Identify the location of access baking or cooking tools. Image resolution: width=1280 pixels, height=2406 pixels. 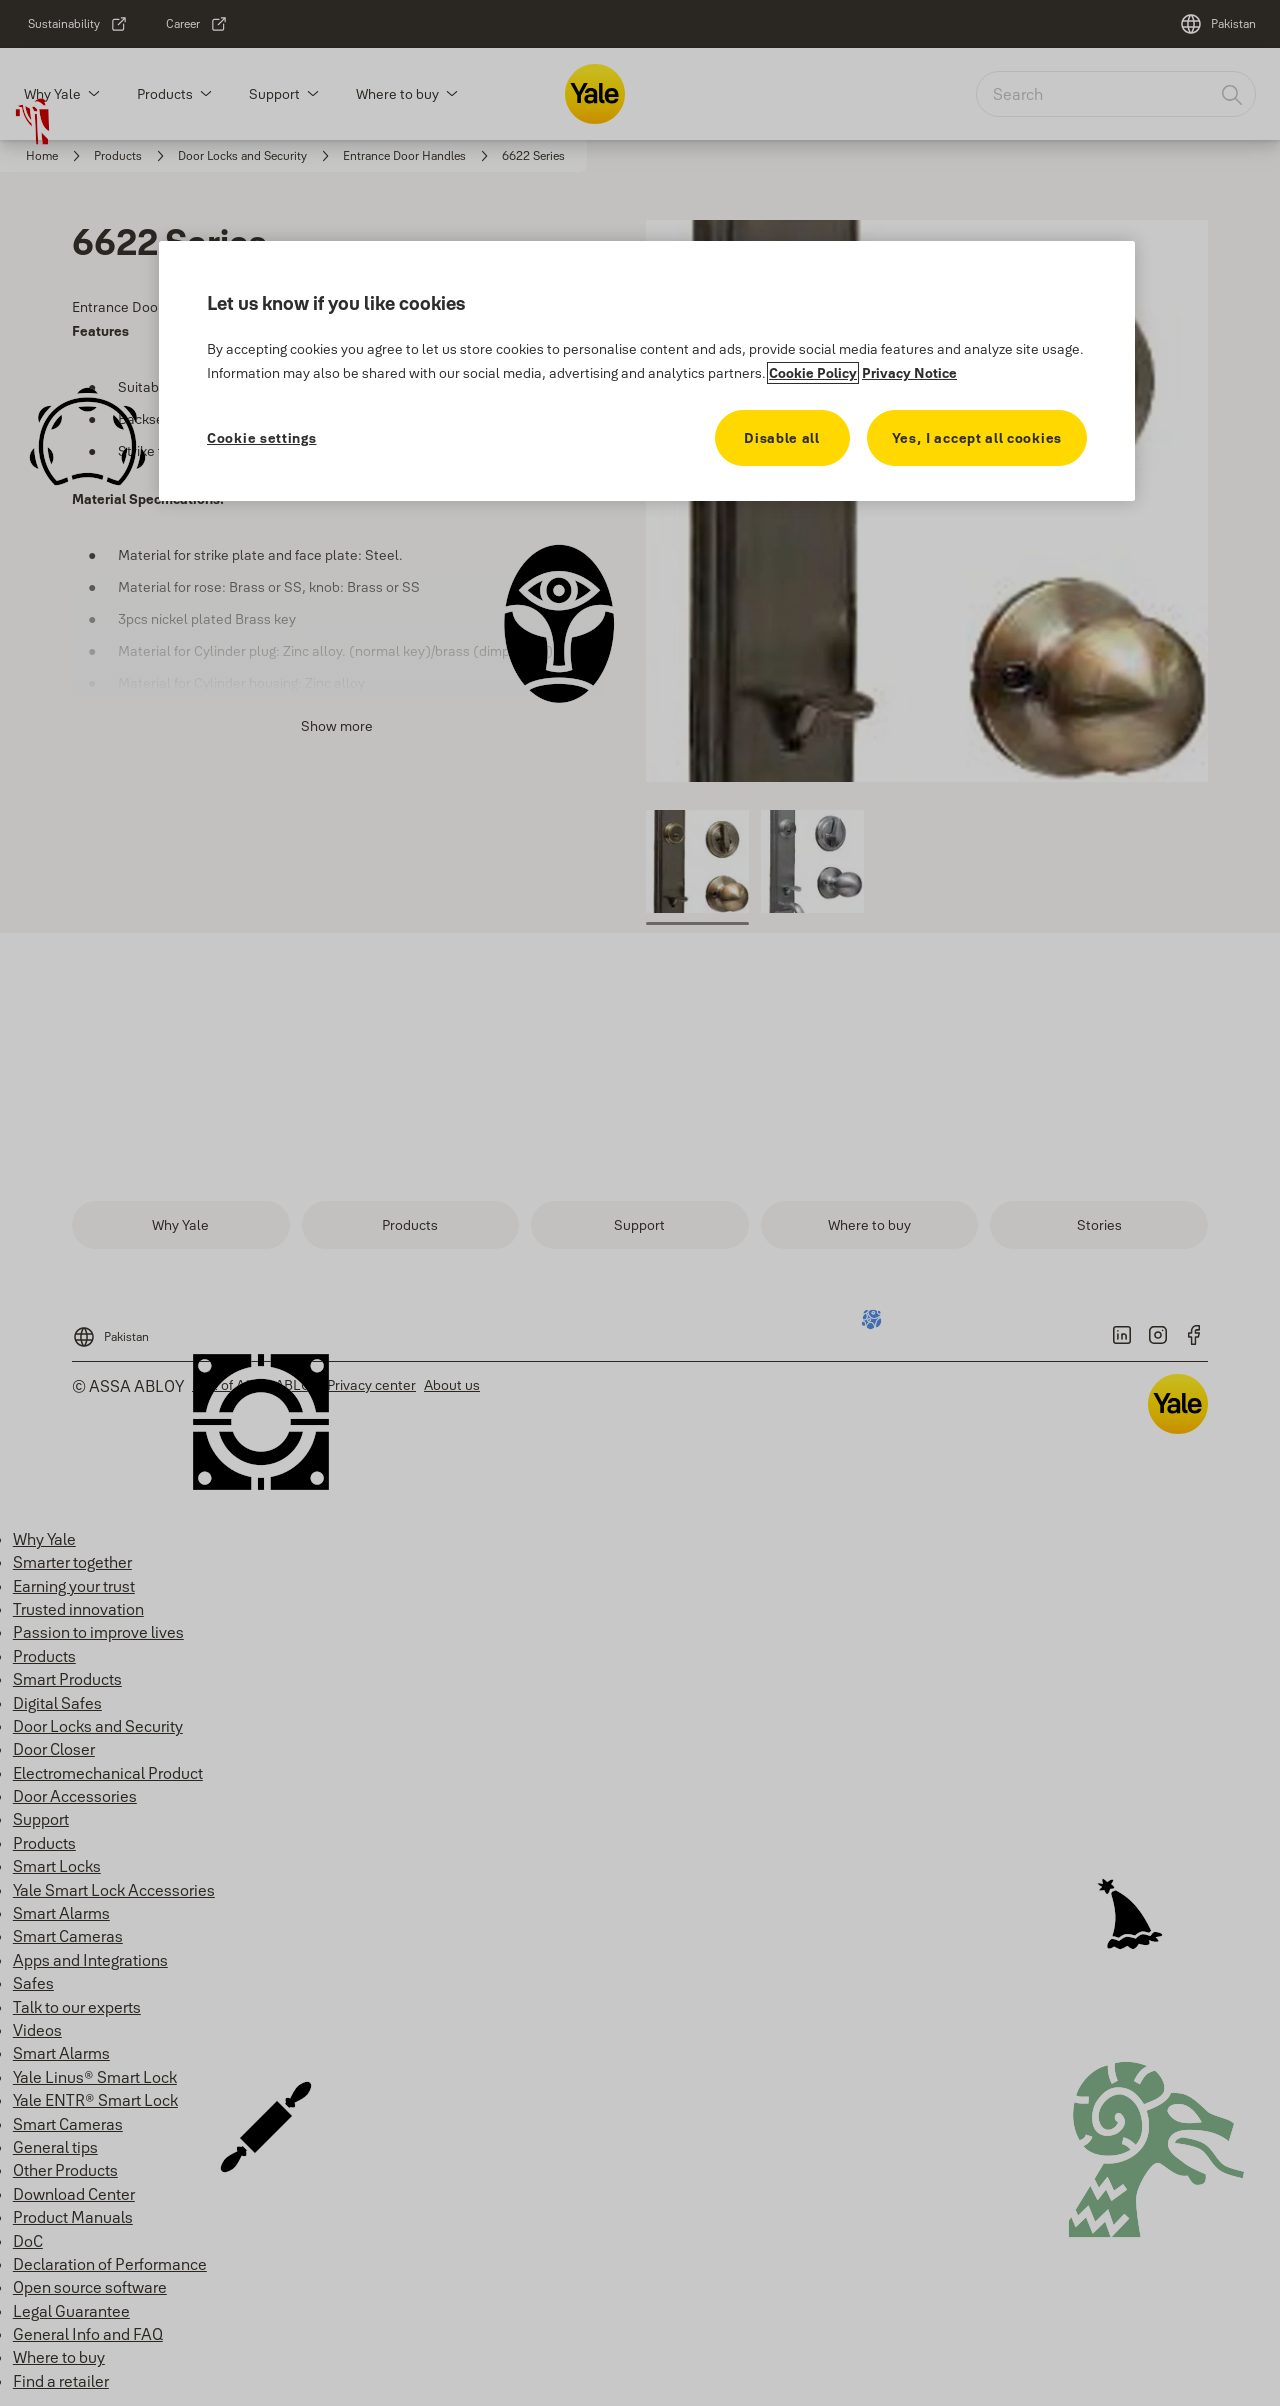
(266, 2127).